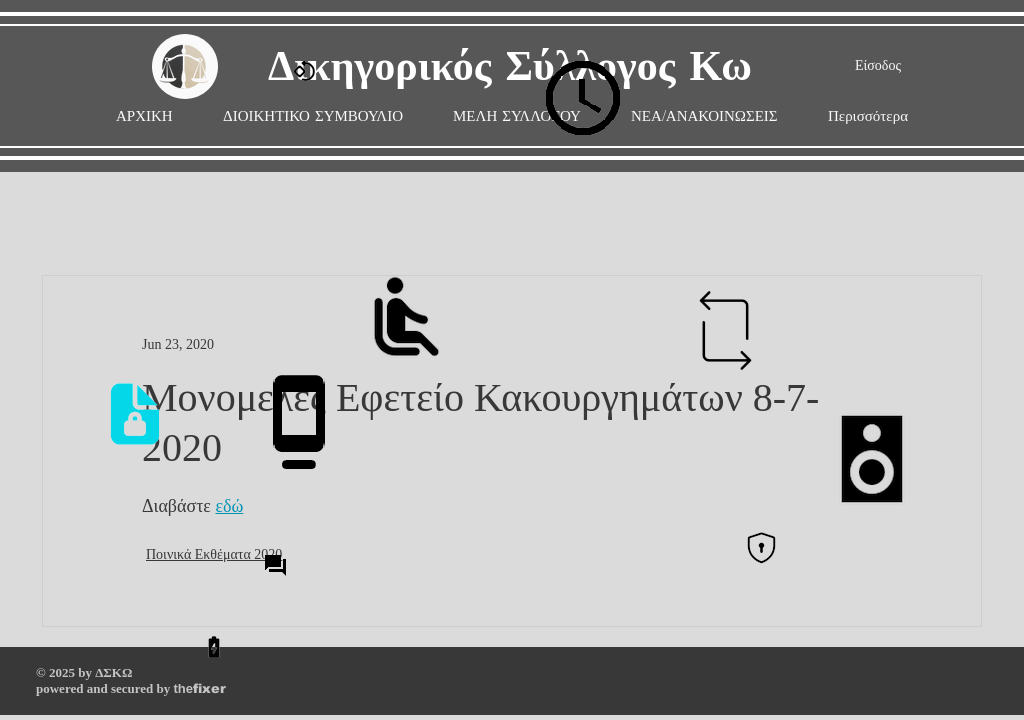  What do you see at coordinates (407, 318) in the screenshot?
I see `indicates seat recline is available` at bounding box center [407, 318].